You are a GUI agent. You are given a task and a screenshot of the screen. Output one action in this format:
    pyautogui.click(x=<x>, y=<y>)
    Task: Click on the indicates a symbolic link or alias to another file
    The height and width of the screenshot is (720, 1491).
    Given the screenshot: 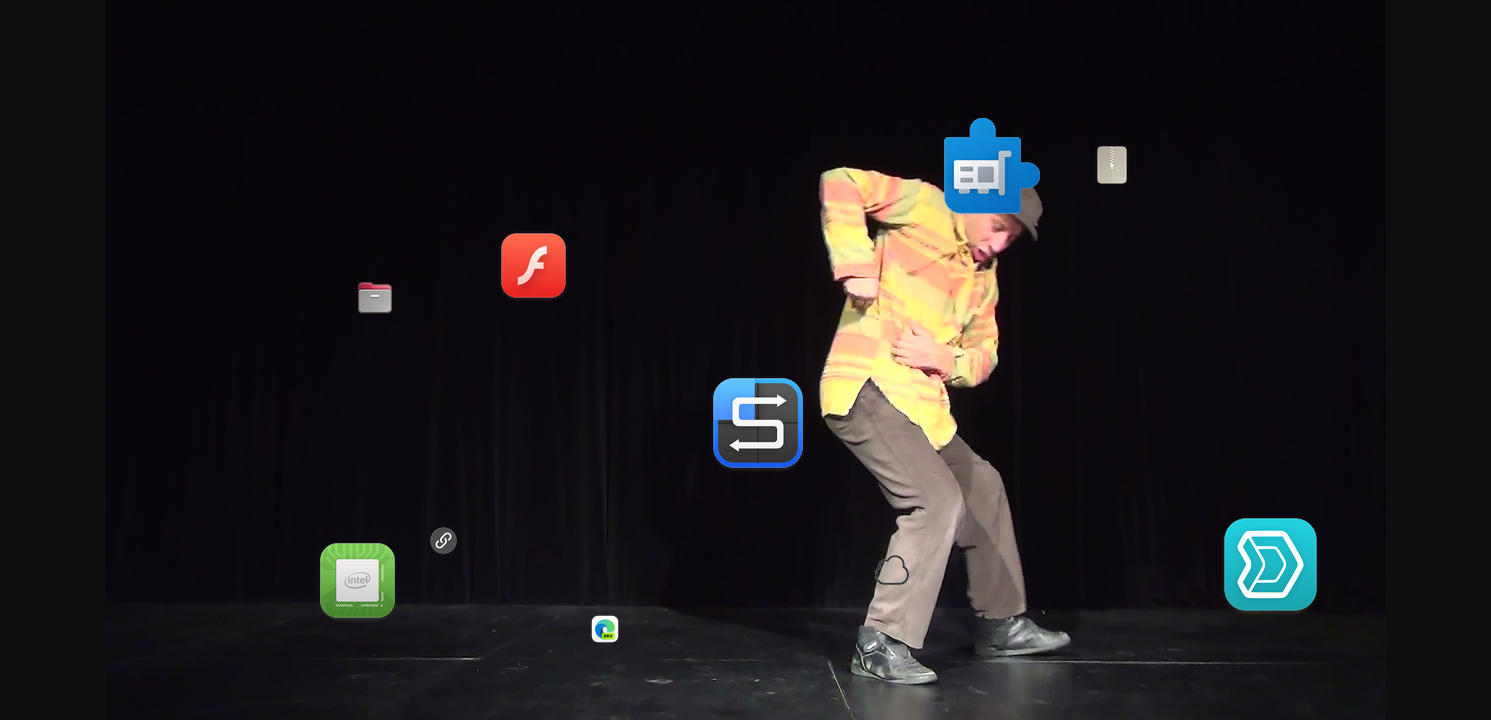 What is the action you would take?
    pyautogui.click(x=443, y=540)
    